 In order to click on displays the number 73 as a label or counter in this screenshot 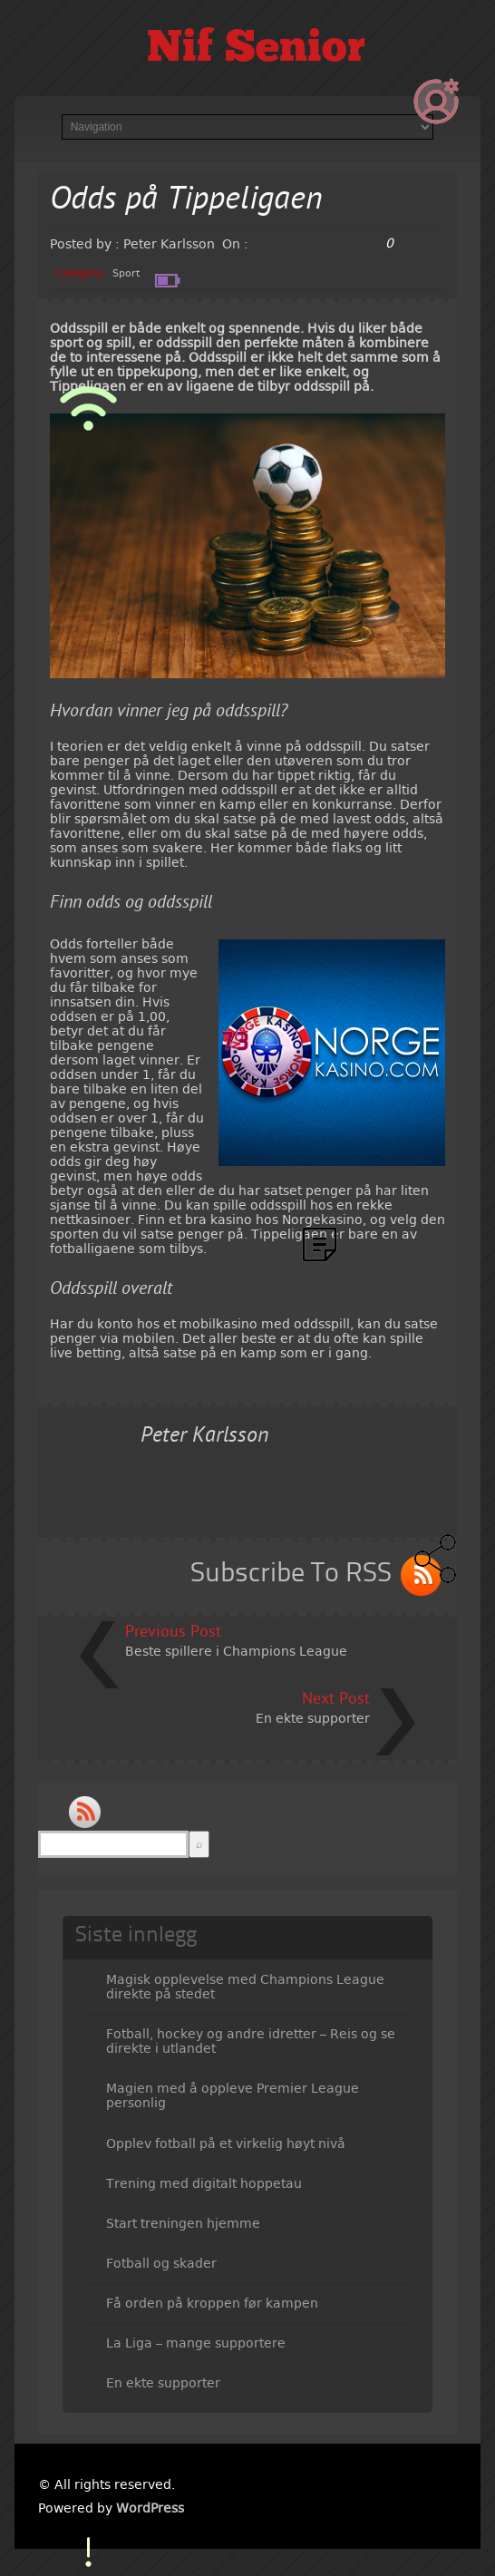, I will do `click(235, 1041)`.